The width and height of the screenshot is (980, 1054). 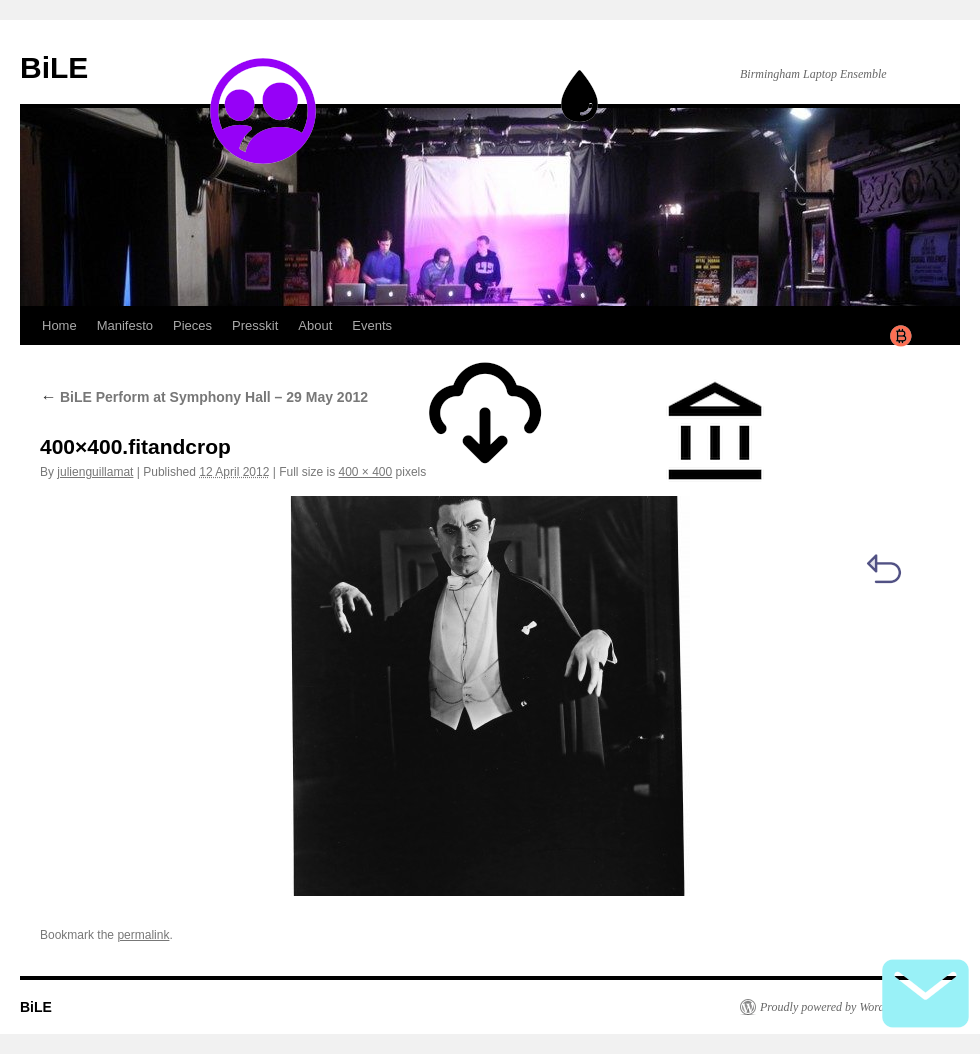 I want to click on undo previous action, so click(x=884, y=570).